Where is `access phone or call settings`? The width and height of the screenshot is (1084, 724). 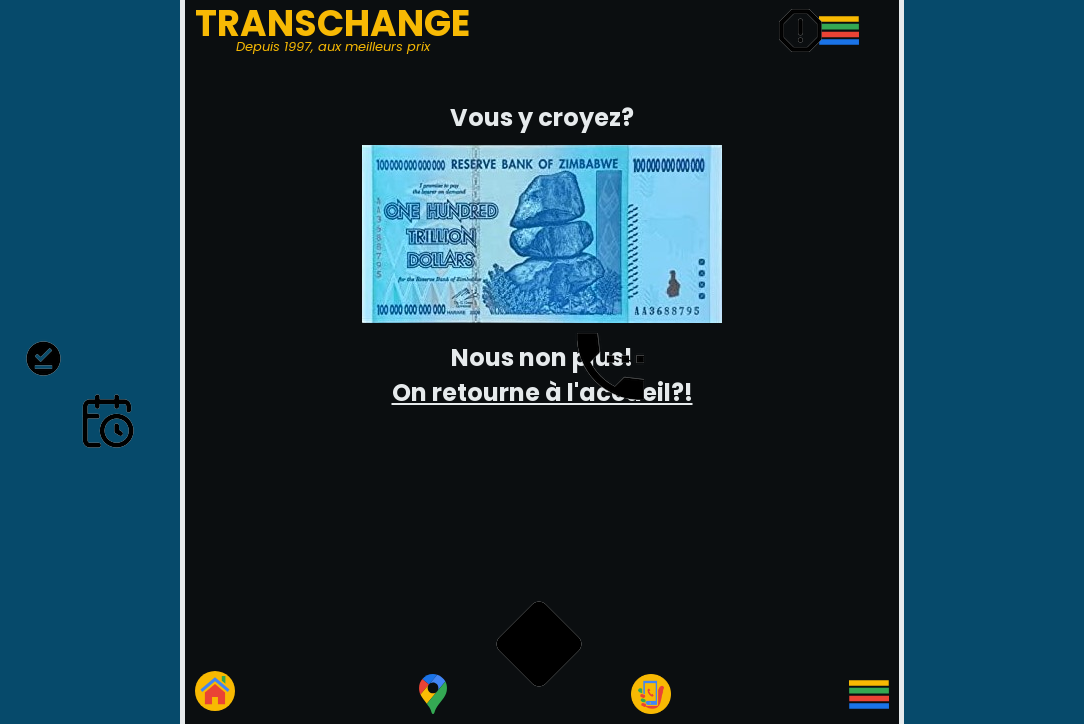
access phone or call settings is located at coordinates (610, 366).